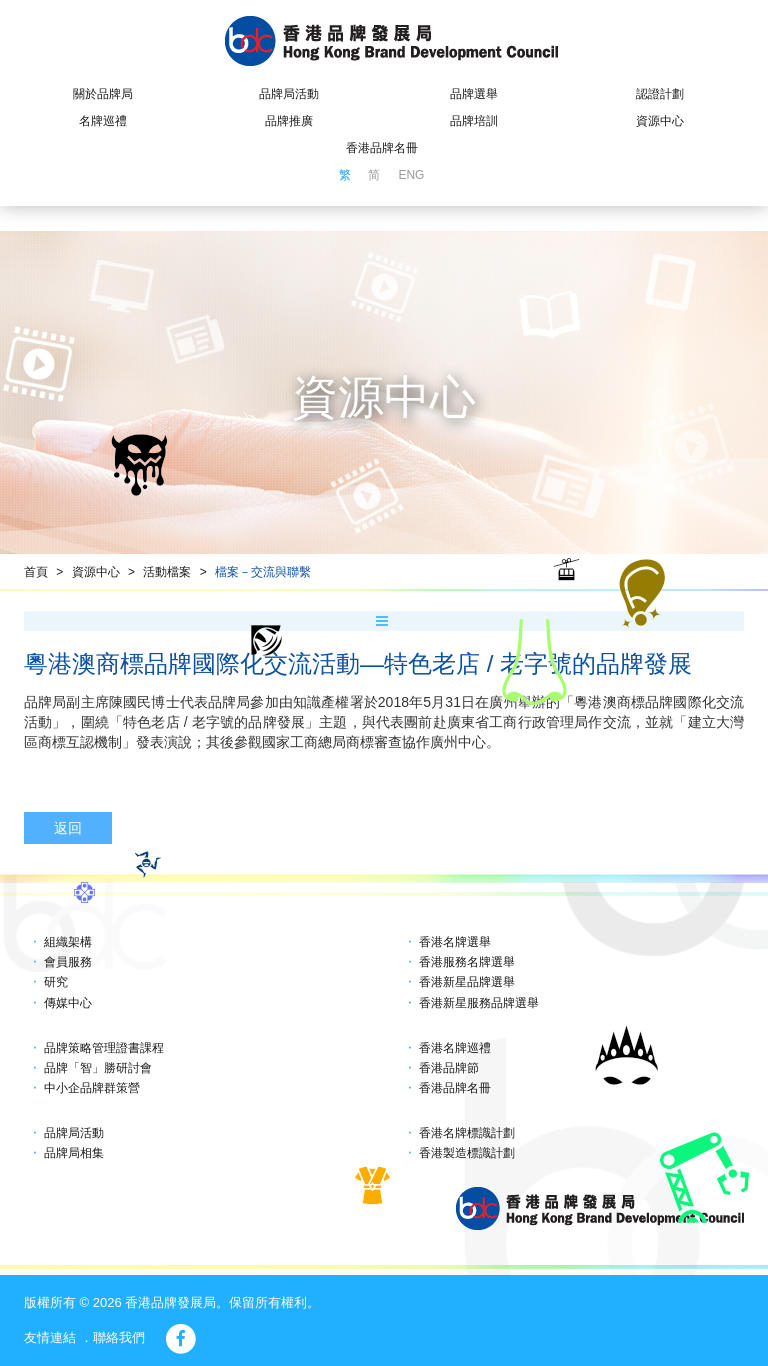  Describe the element at coordinates (372, 1185) in the screenshot. I see `select ninja armor equipment` at that location.